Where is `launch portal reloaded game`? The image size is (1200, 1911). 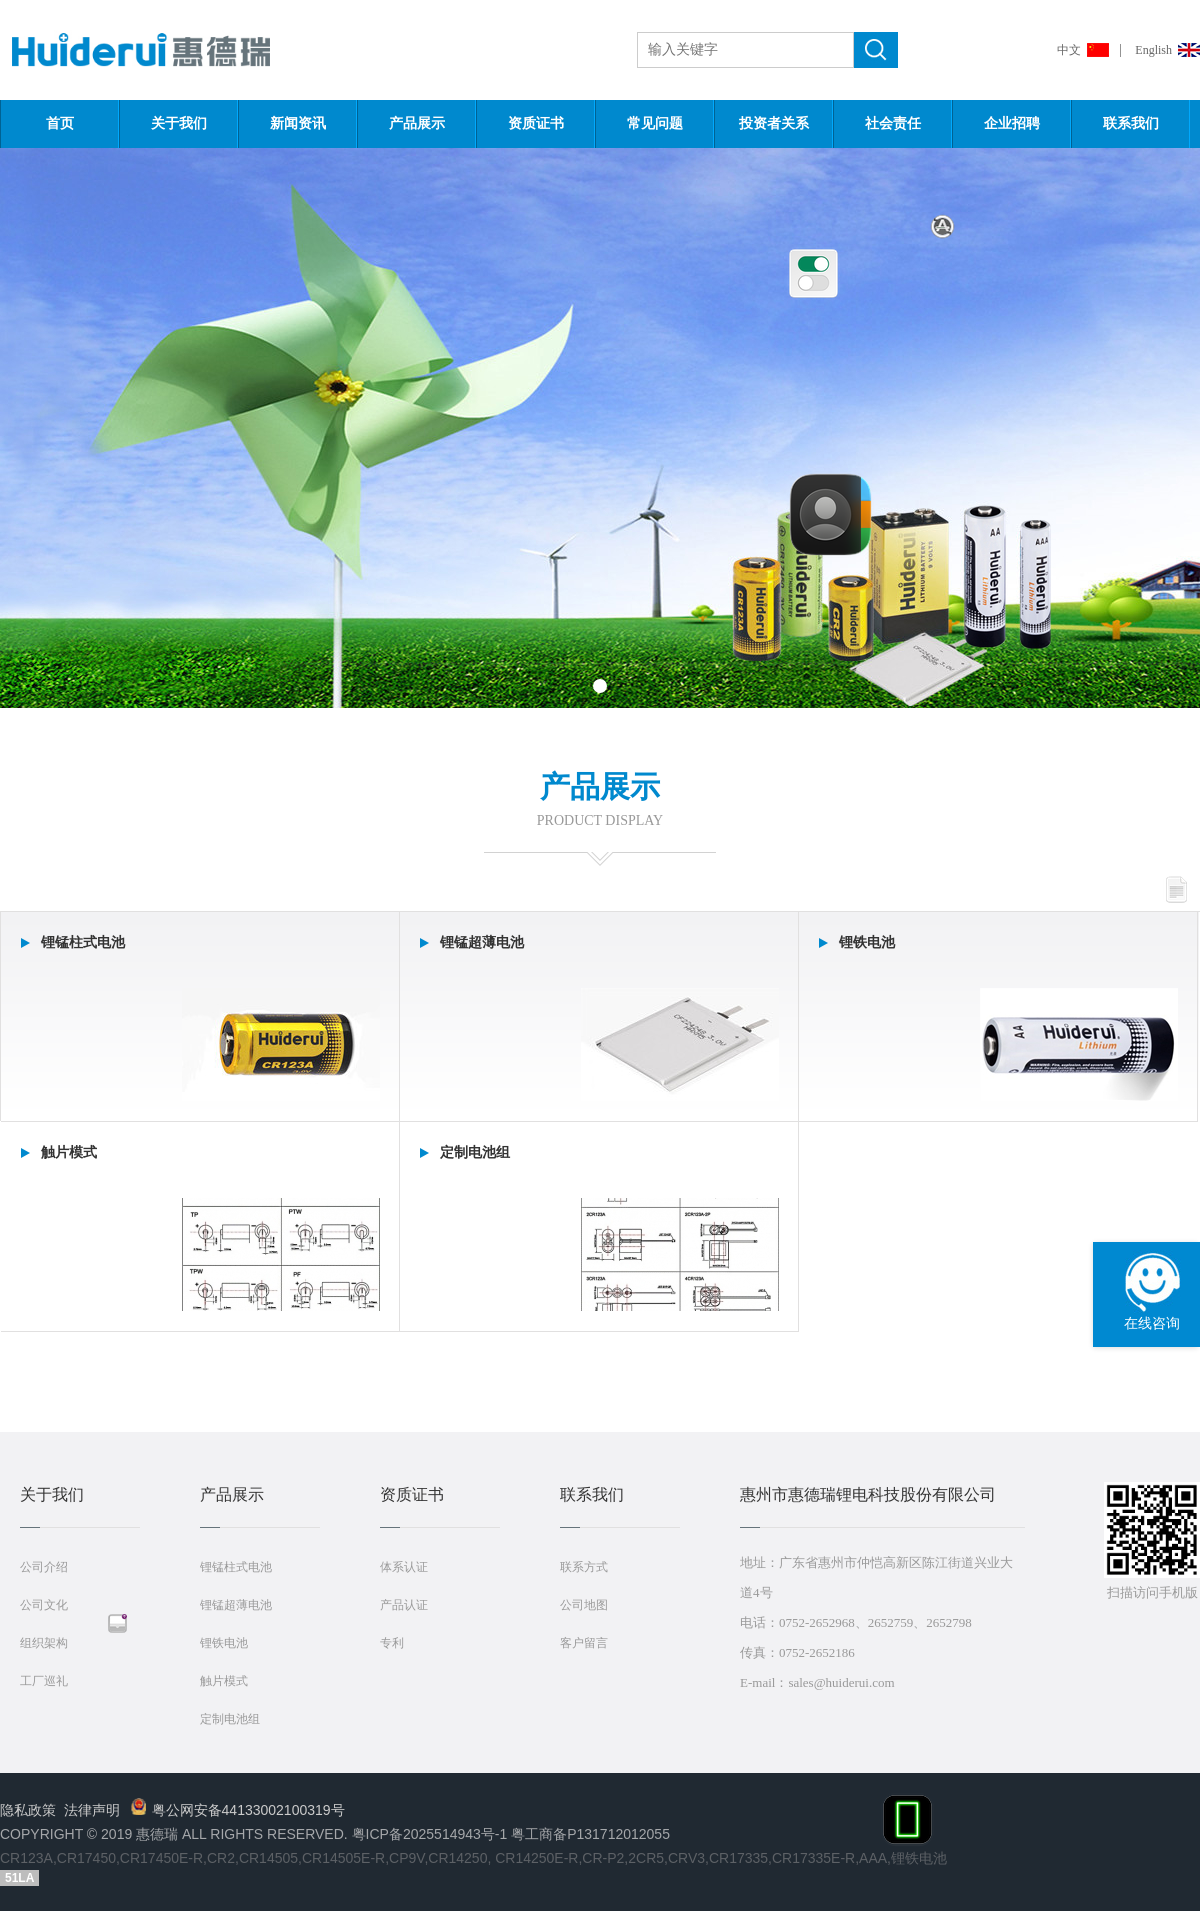
launch portal reloaded game is located at coordinates (907, 1819).